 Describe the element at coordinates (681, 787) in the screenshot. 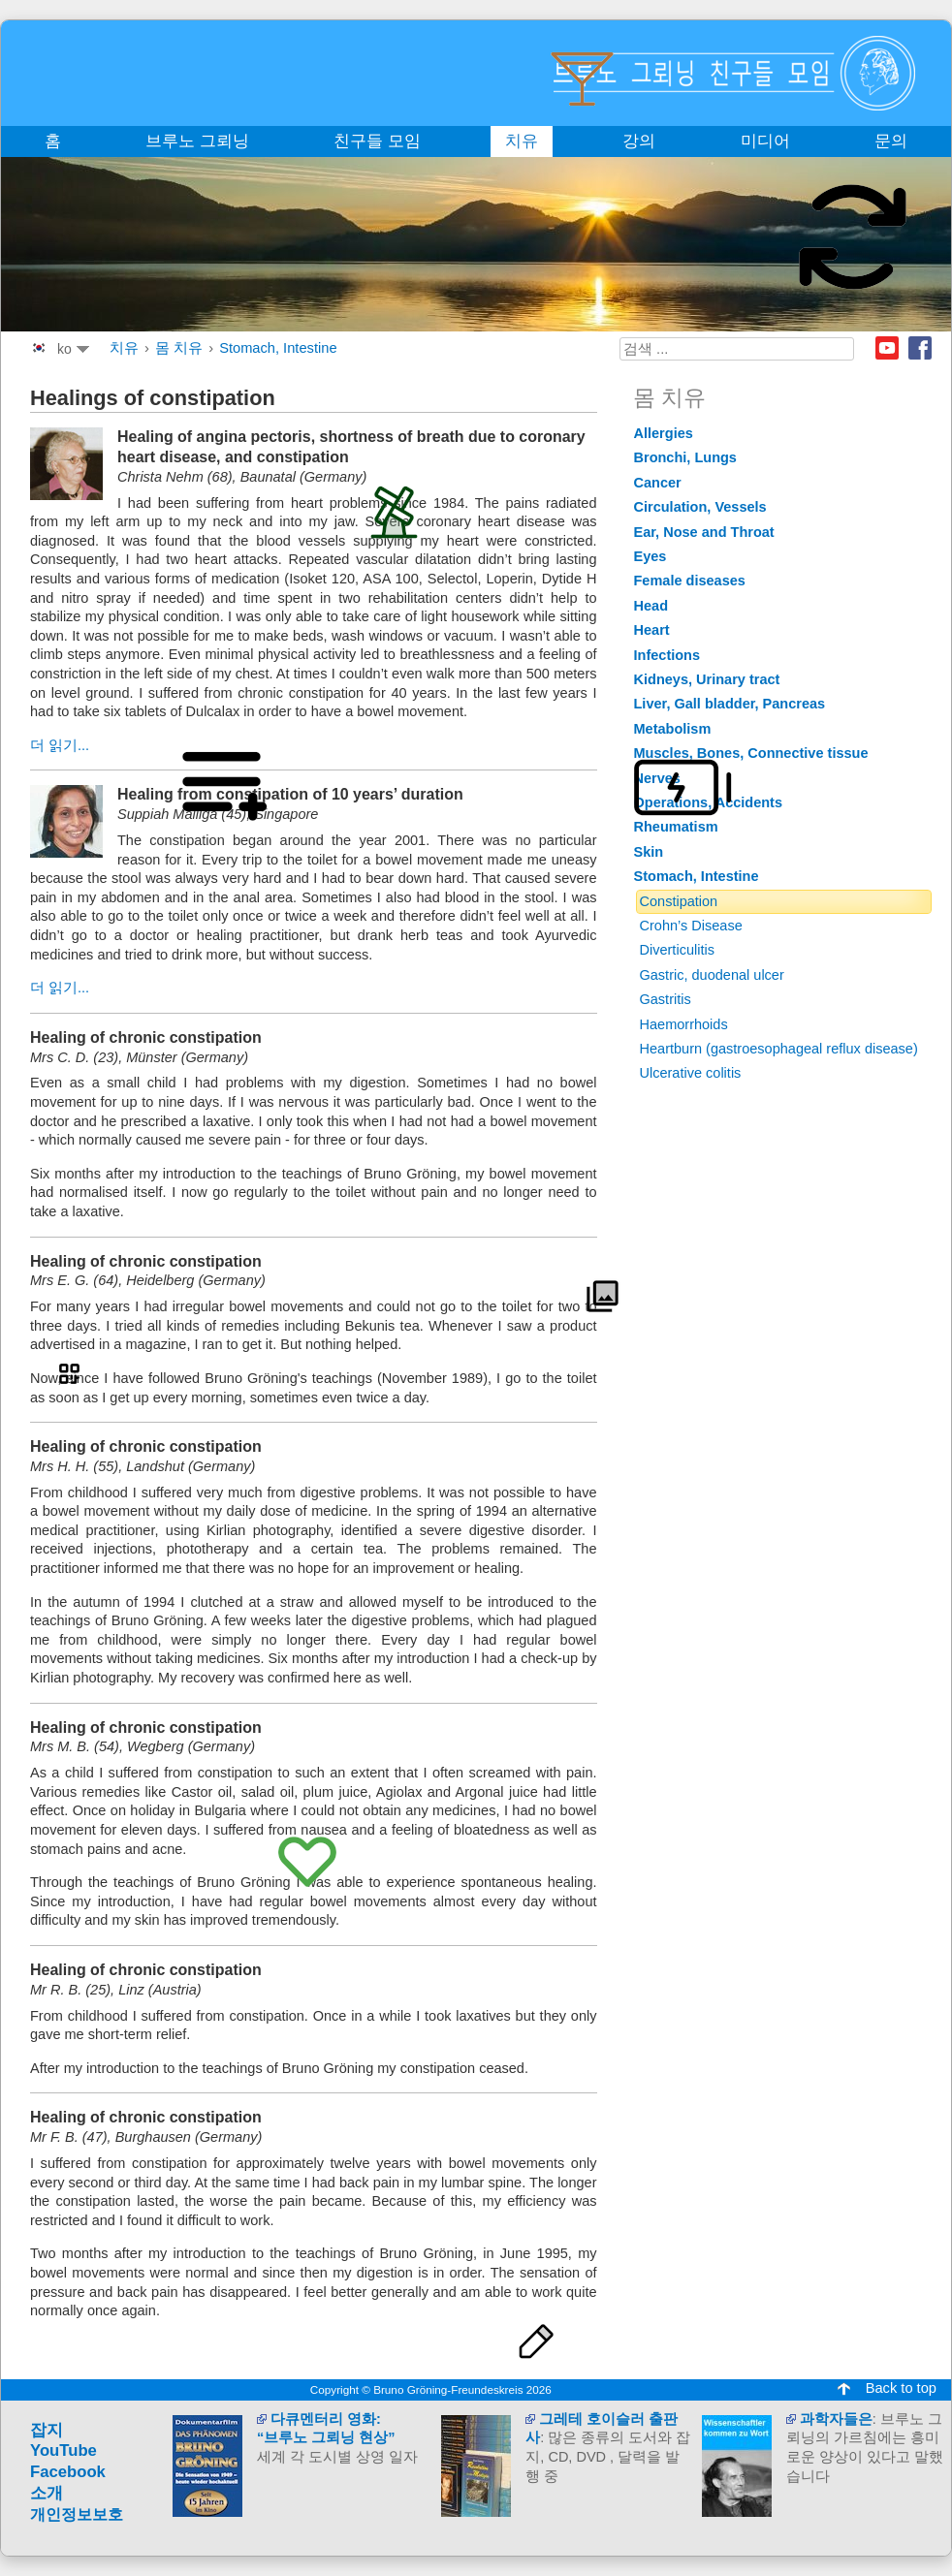

I see `indicates device is currently charging` at that location.